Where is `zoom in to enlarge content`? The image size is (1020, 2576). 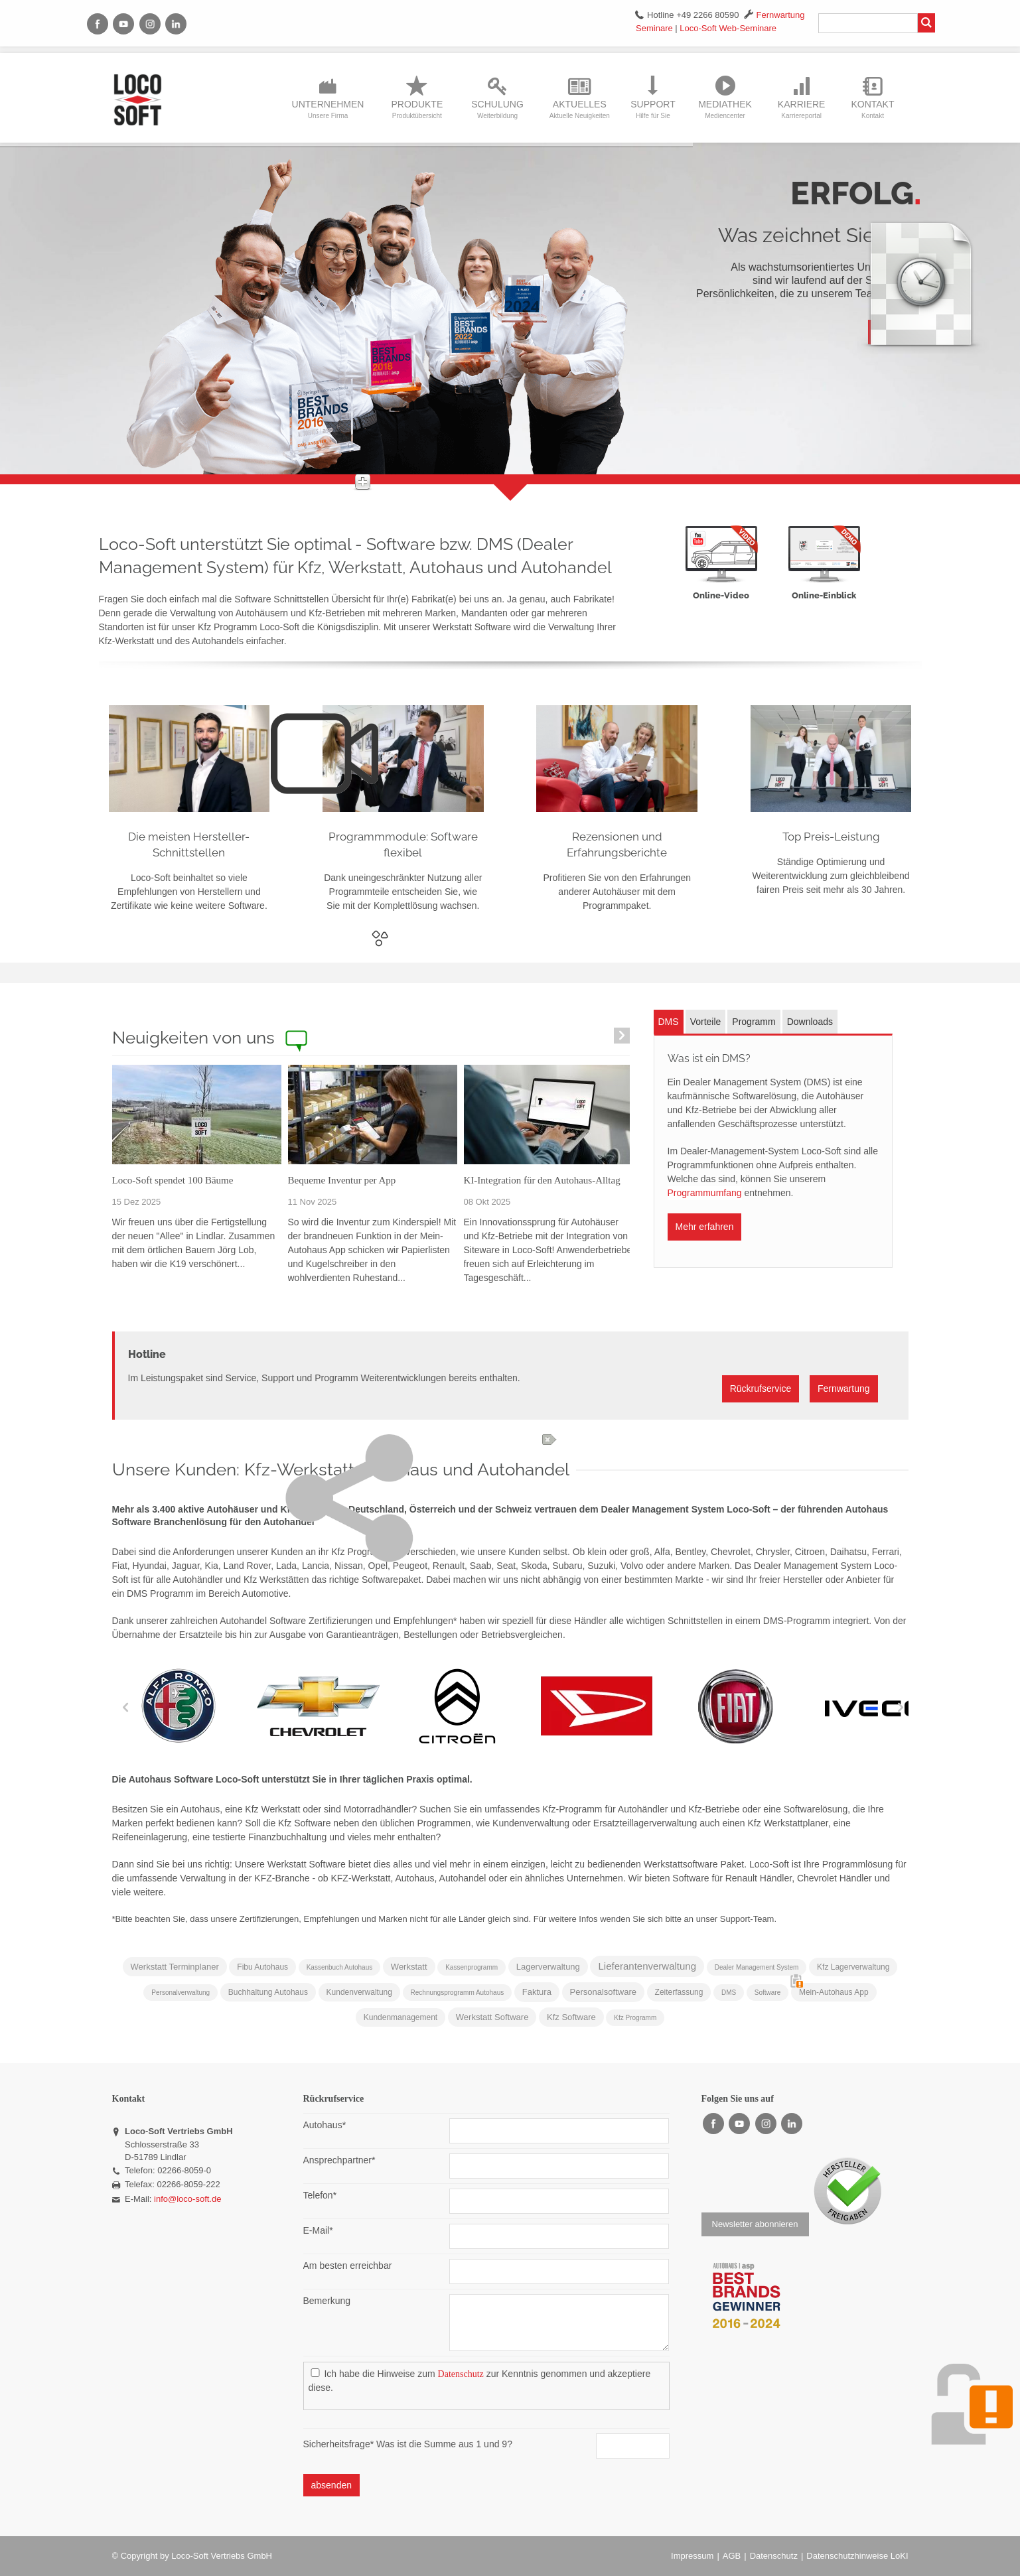 zoom in to enlarge content is located at coordinates (362, 481).